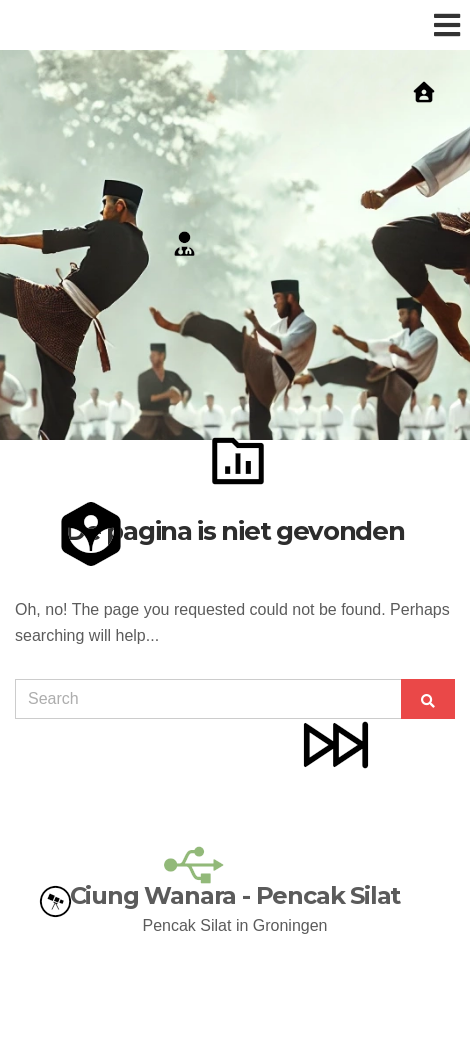  Describe the element at coordinates (194, 865) in the screenshot. I see `indicates USB connection available` at that location.